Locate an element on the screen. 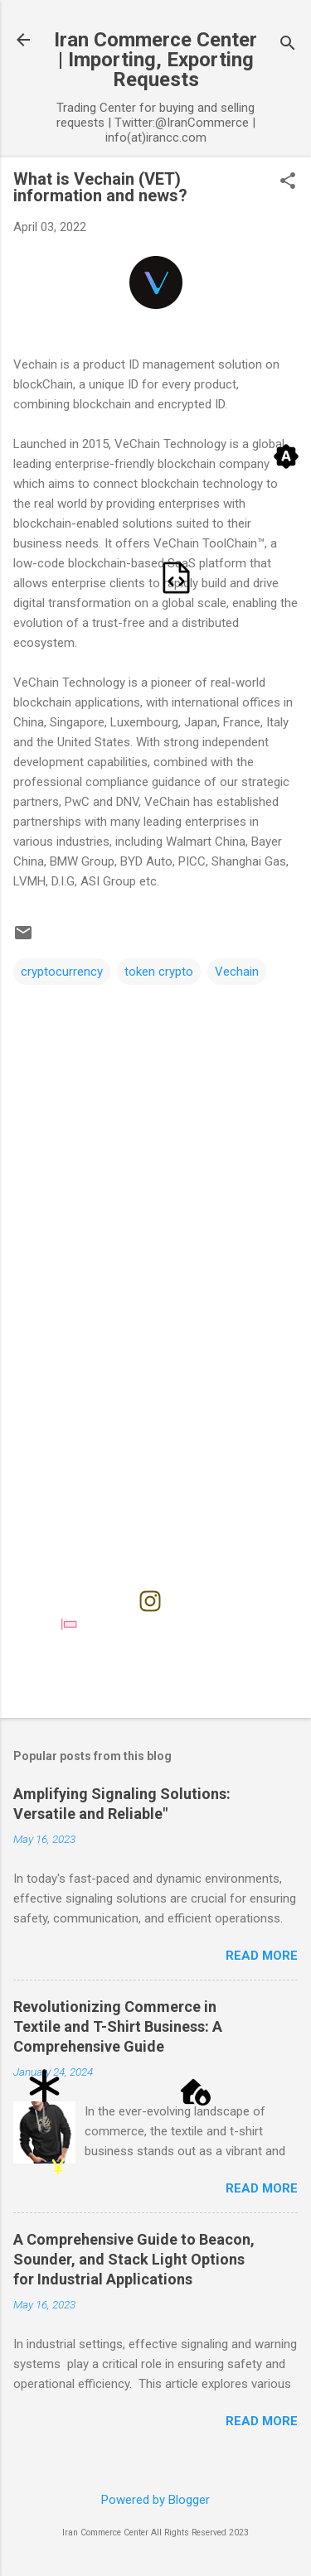 This screenshot has width=311, height=2576. open the Instagram app is located at coordinates (150, 1601).